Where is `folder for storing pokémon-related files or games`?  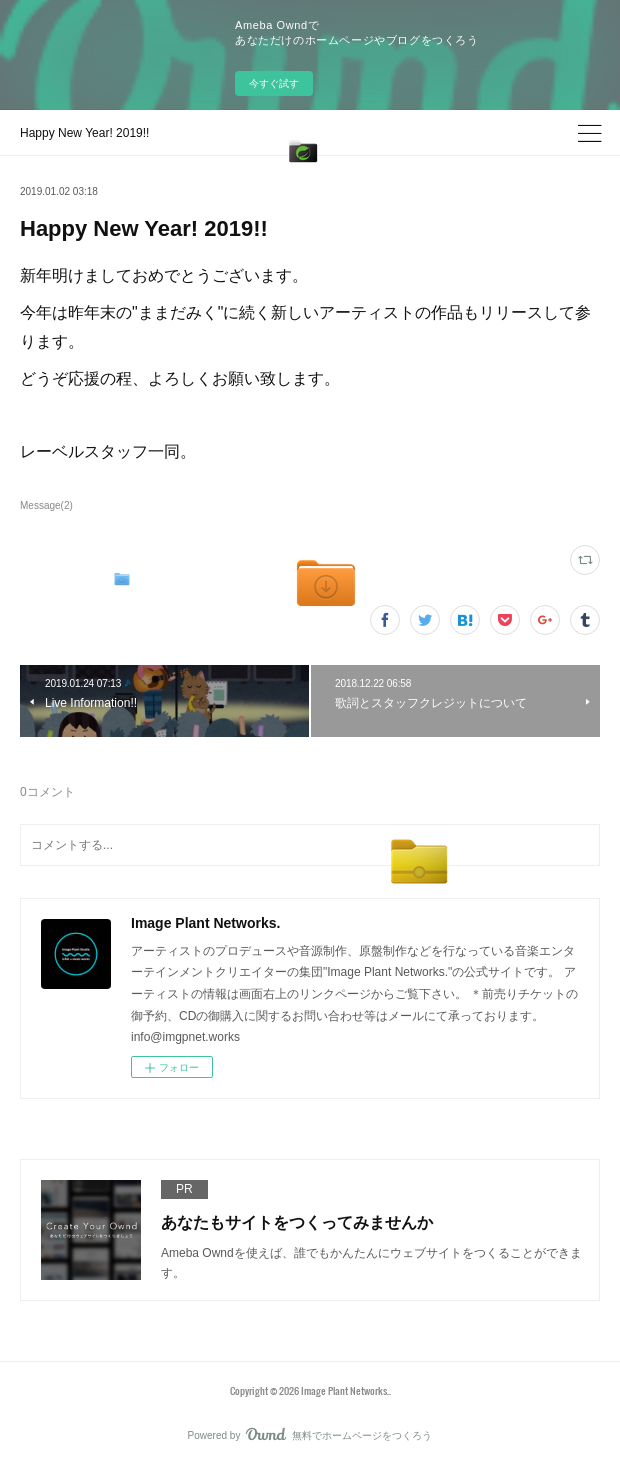
folder for storing pokémon-related files or games is located at coordinates (419, 863).